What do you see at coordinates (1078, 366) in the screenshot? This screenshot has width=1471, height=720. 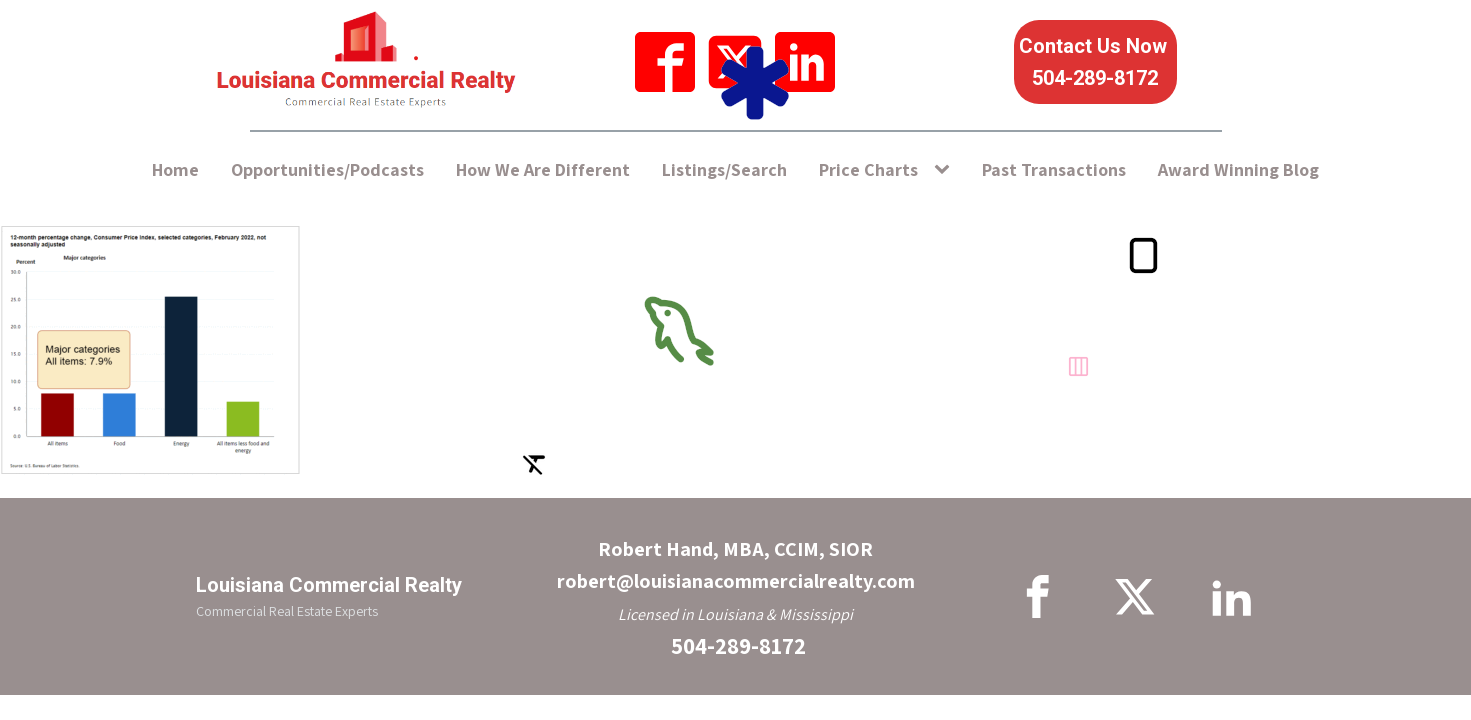 I see `switch to three-column layout` at bounding box center [1078, 366].